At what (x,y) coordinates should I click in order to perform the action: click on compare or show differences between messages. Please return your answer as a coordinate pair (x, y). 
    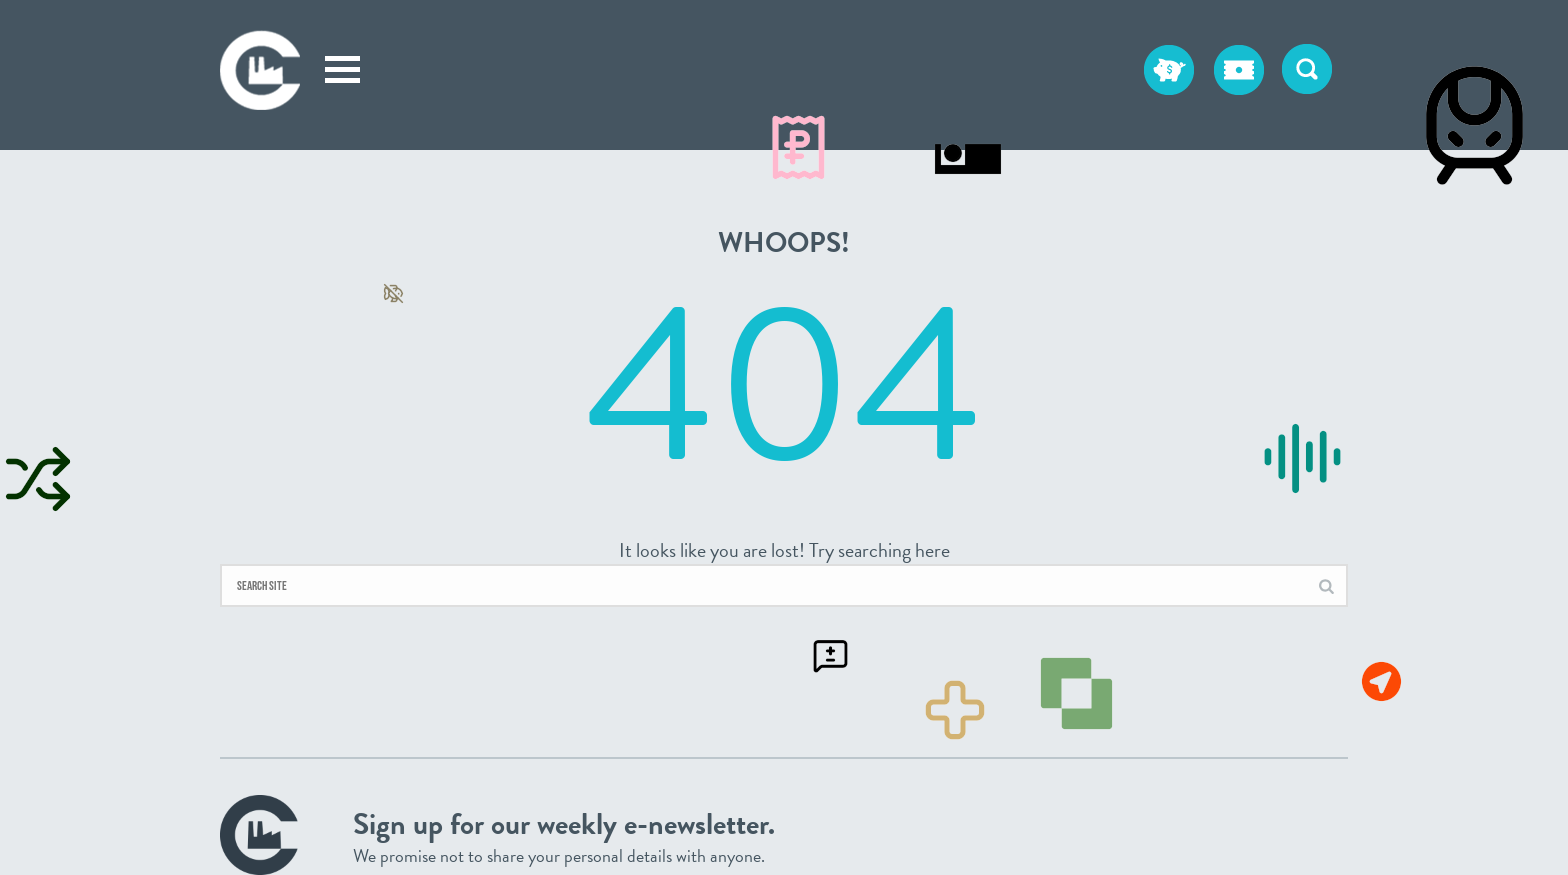
    Looking at the image, I should click on (830, 655).